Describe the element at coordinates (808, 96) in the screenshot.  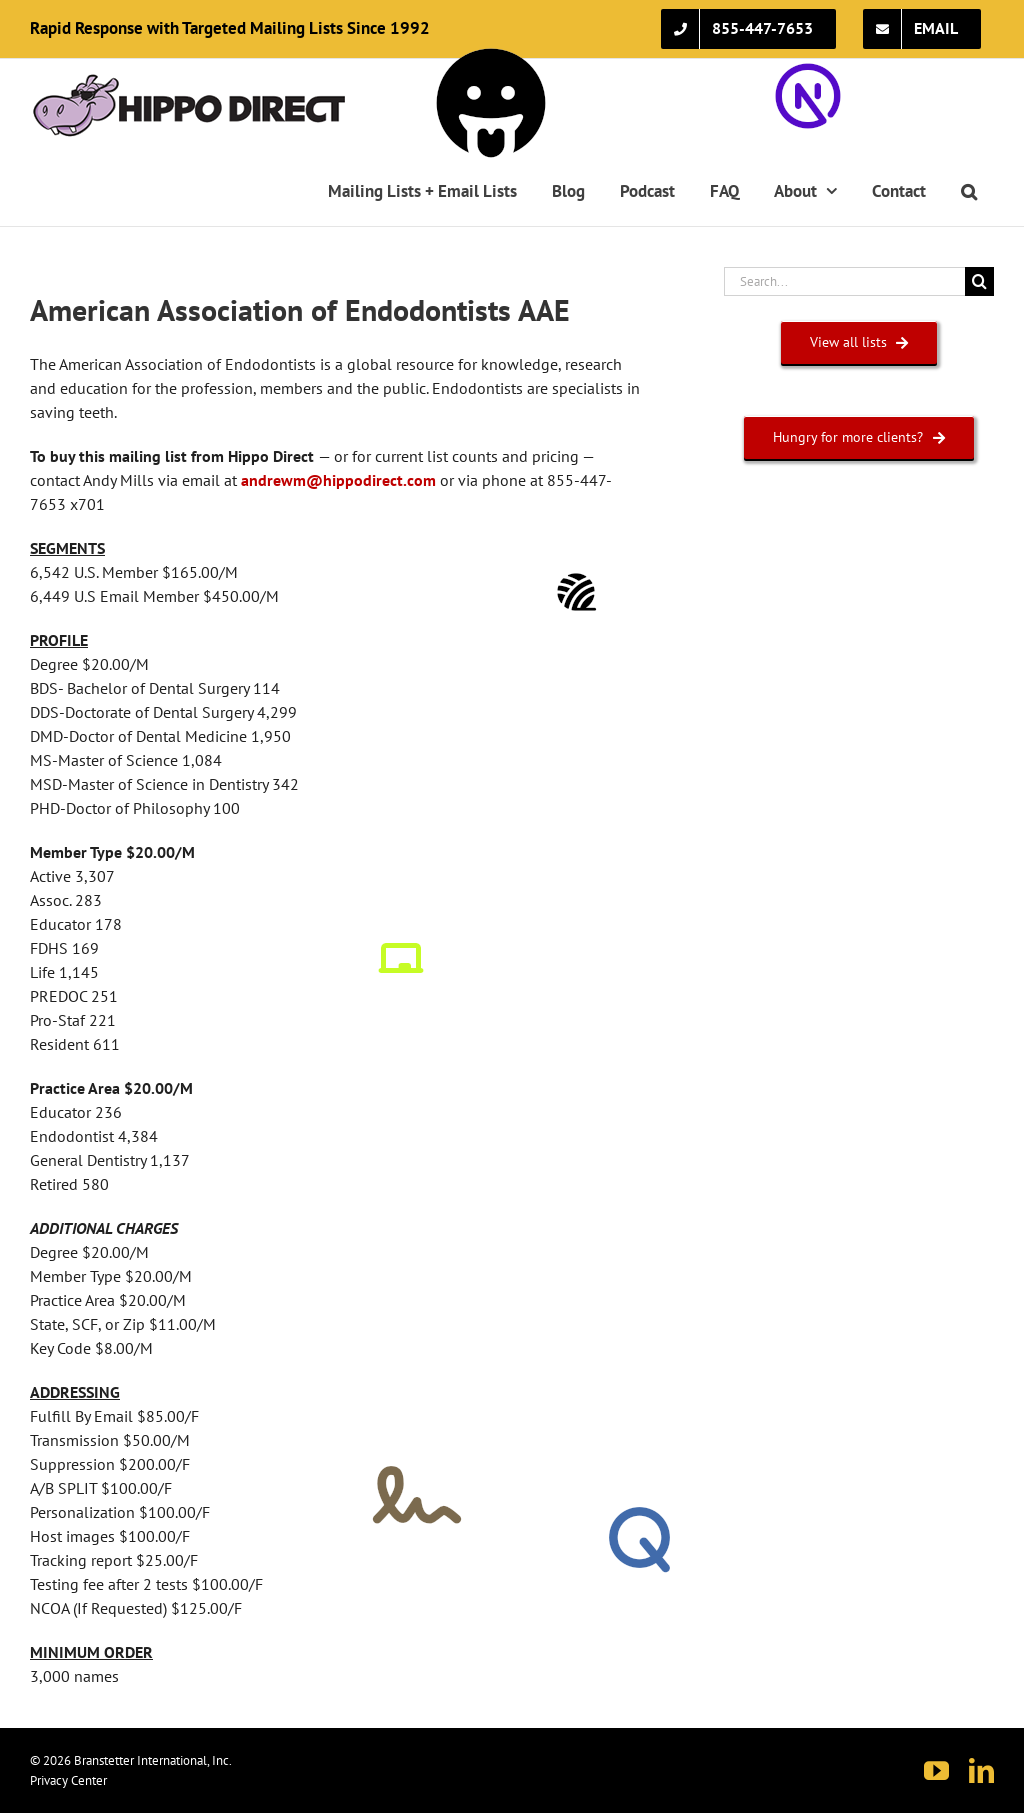
I see `Next.js framework logo` at that location.